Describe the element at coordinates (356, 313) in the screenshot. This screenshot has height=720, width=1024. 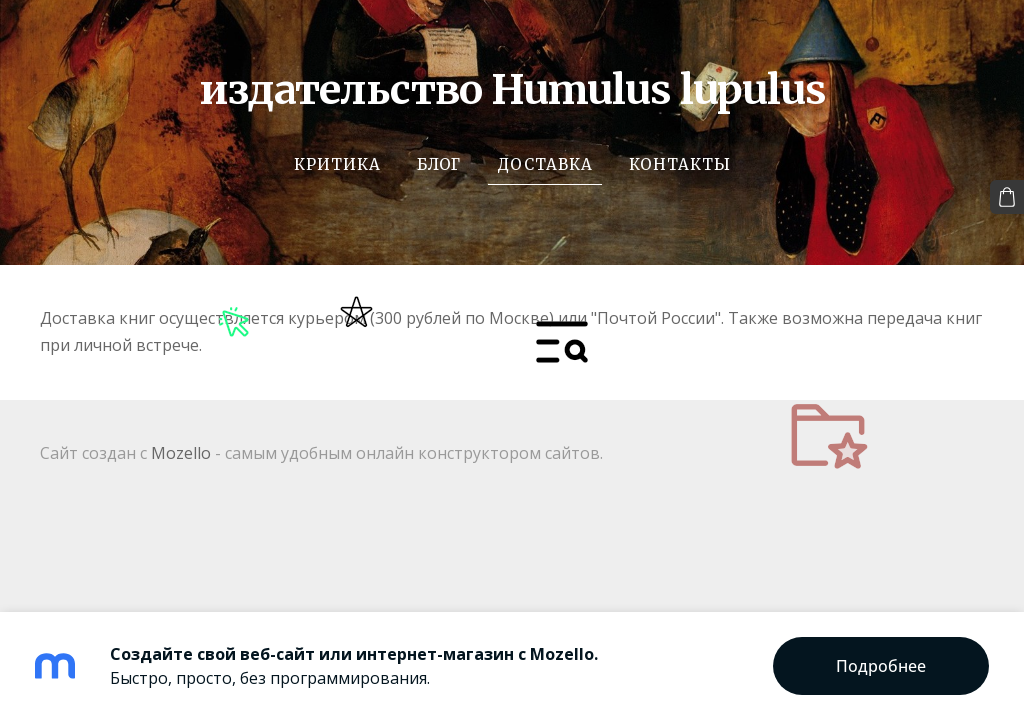
I see `select occult or mystical category` at that location.